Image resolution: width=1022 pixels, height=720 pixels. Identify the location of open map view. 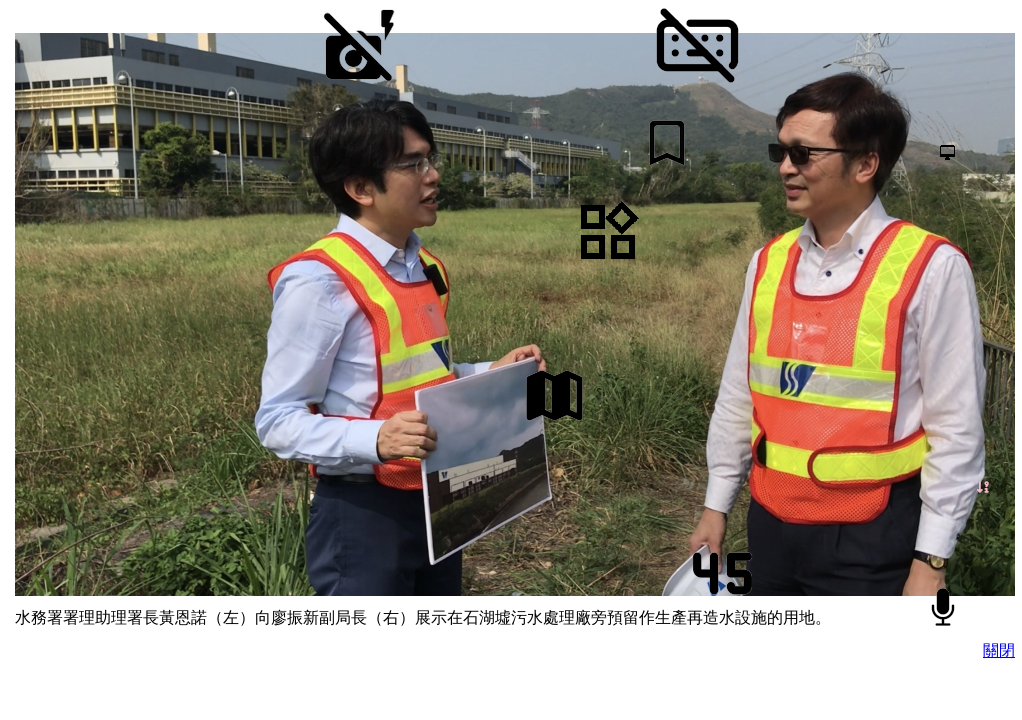
(554, 395).